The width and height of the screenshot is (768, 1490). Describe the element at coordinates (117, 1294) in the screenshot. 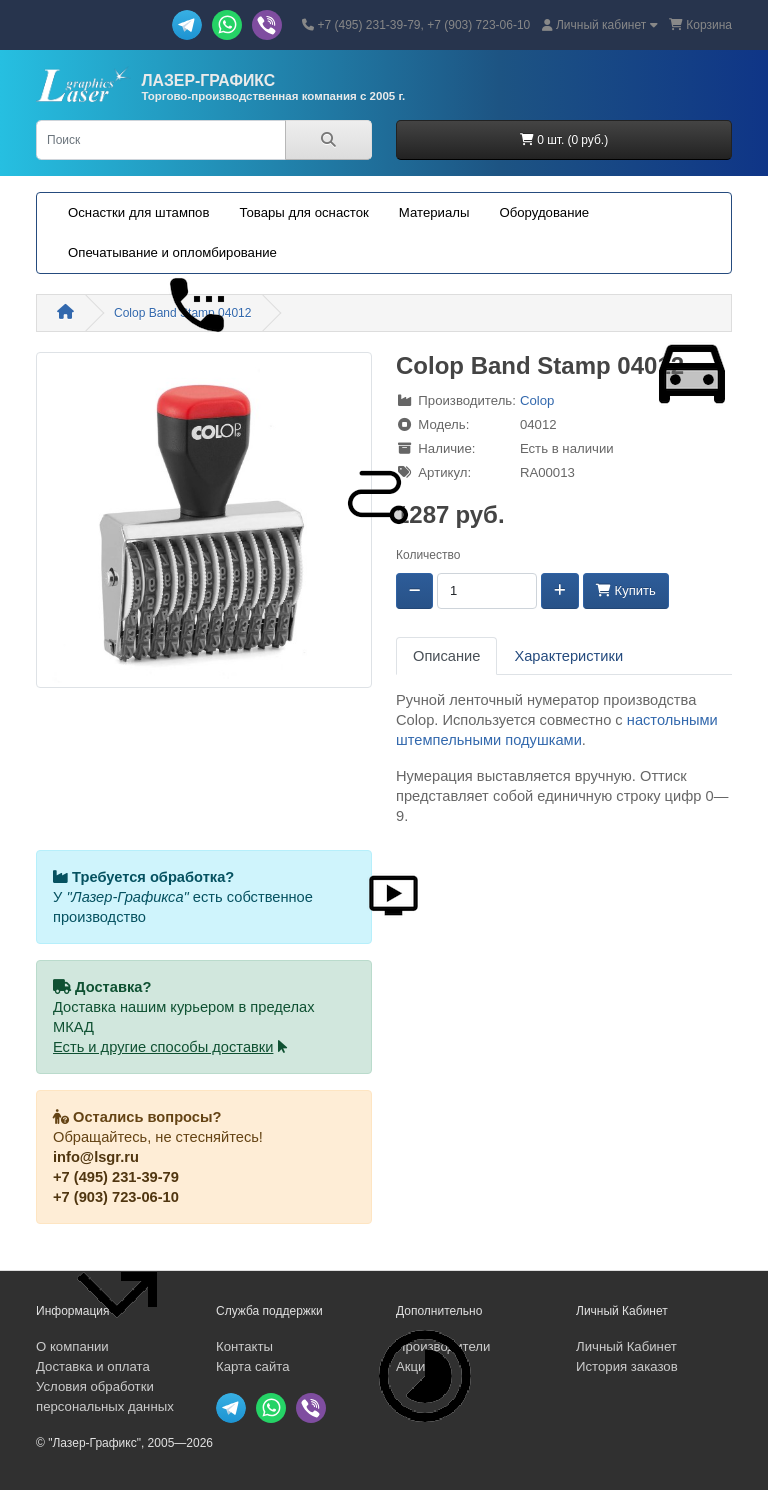

I see `indicates an outgoing call that wasn't answered` at that location.